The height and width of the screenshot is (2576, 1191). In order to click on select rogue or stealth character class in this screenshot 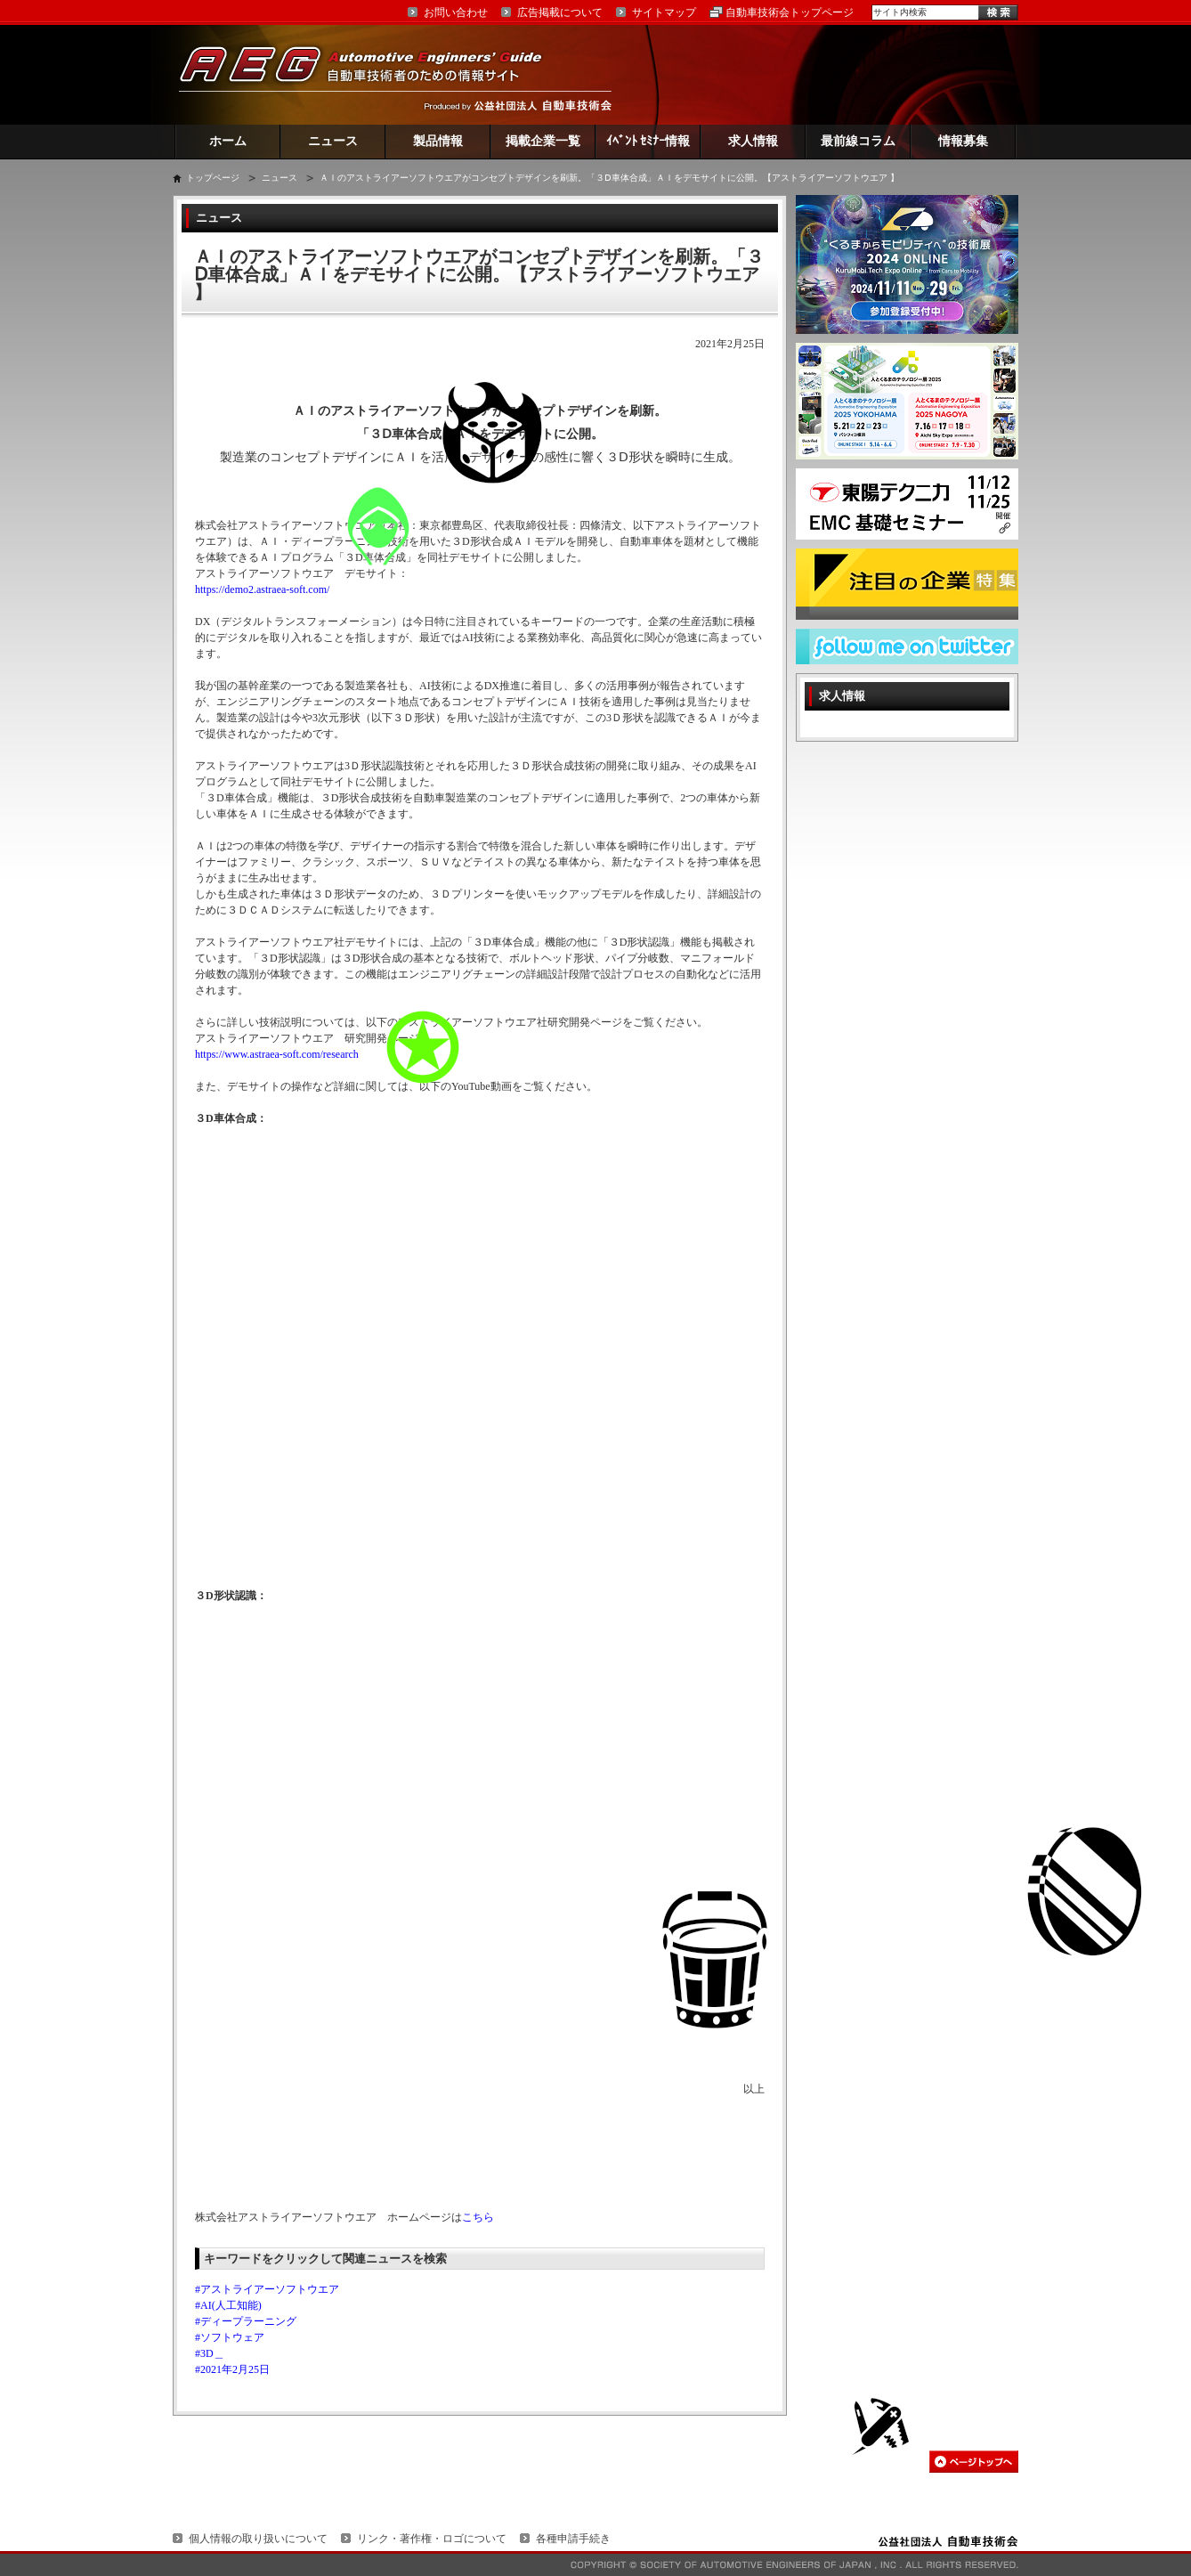, I will do `click(378, 526)`.